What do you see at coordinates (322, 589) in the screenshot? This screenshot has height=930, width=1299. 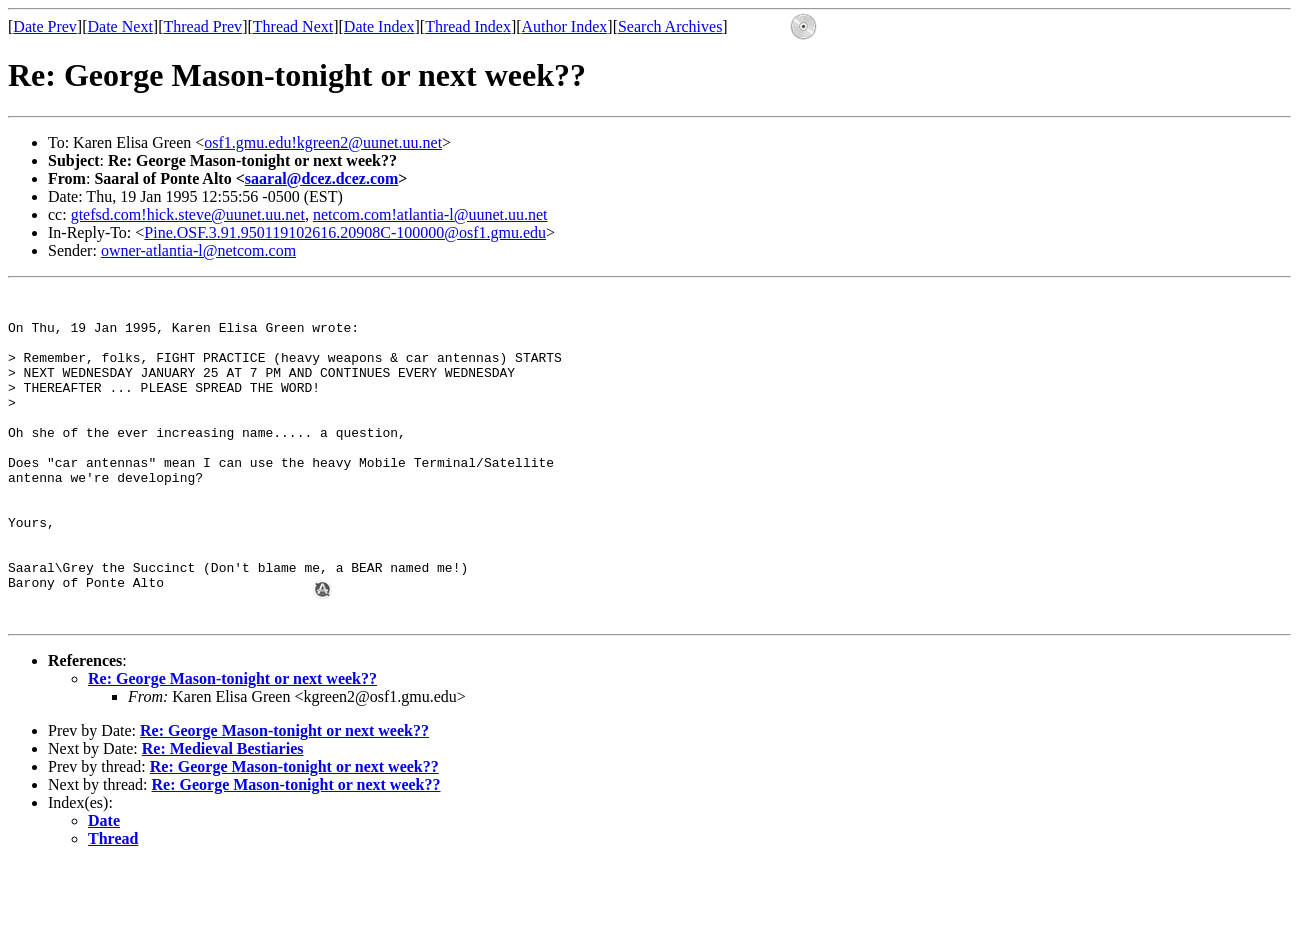 I see `check for and install software updates` at bounding box center [322, 589].